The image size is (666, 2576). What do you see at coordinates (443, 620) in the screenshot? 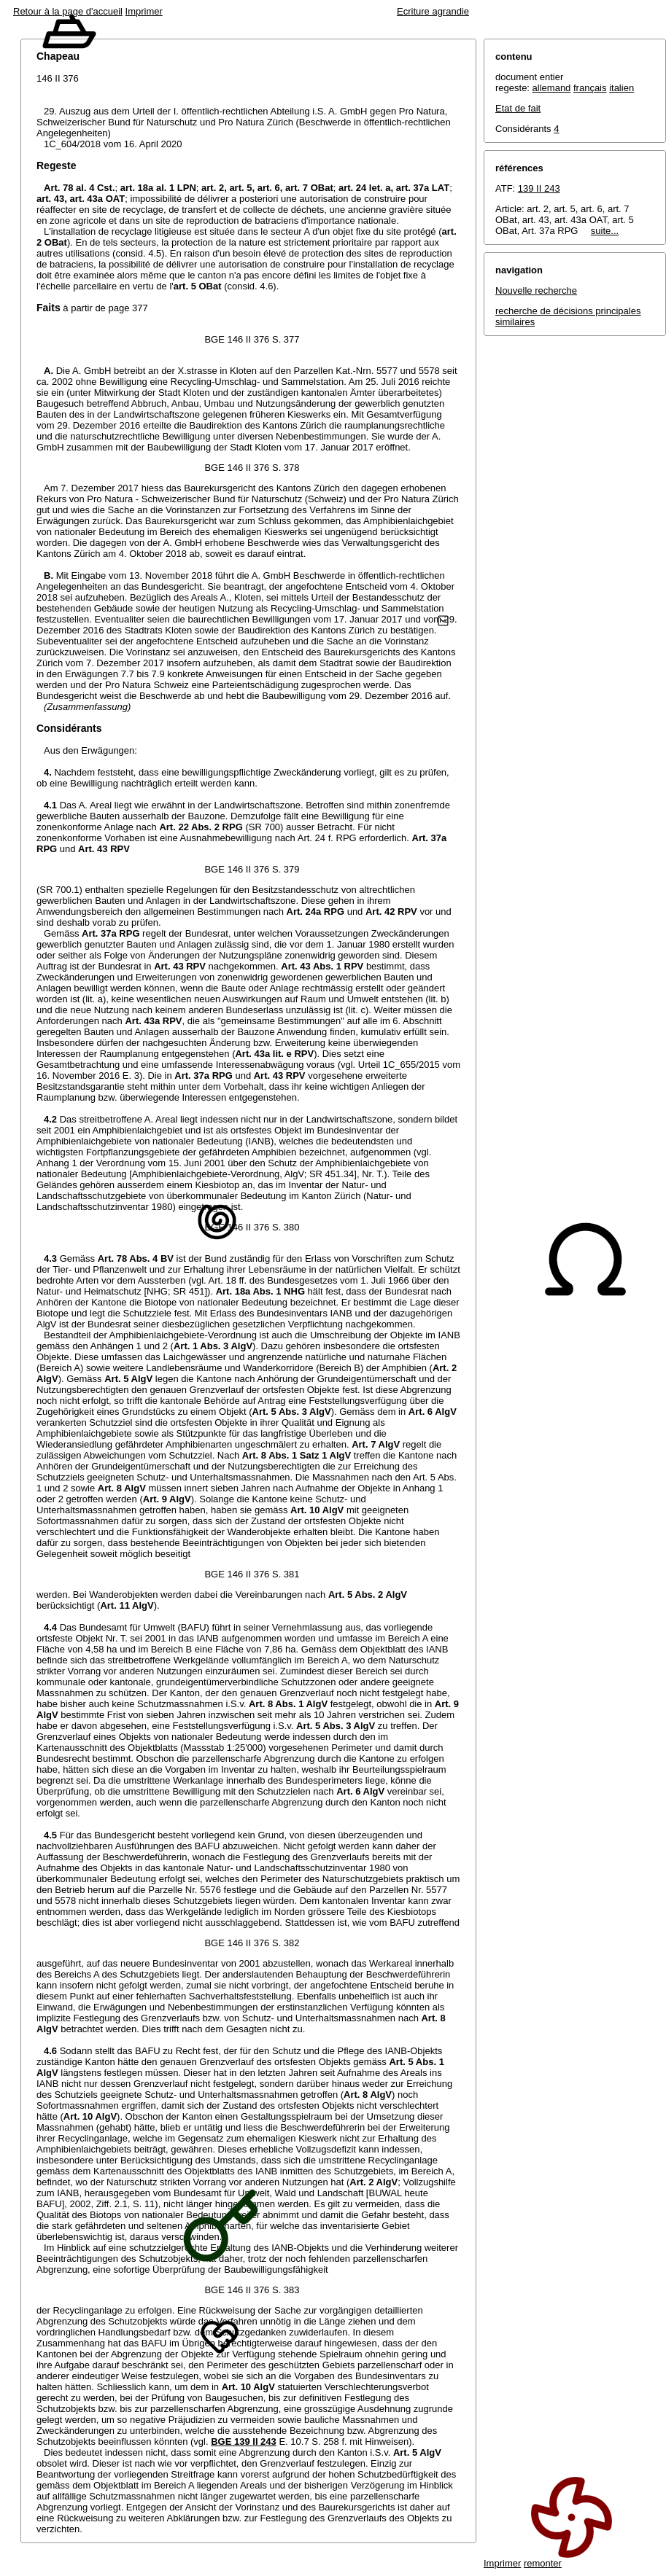
I see `expand content or dropdown menu` at bounding box center [443, 620].